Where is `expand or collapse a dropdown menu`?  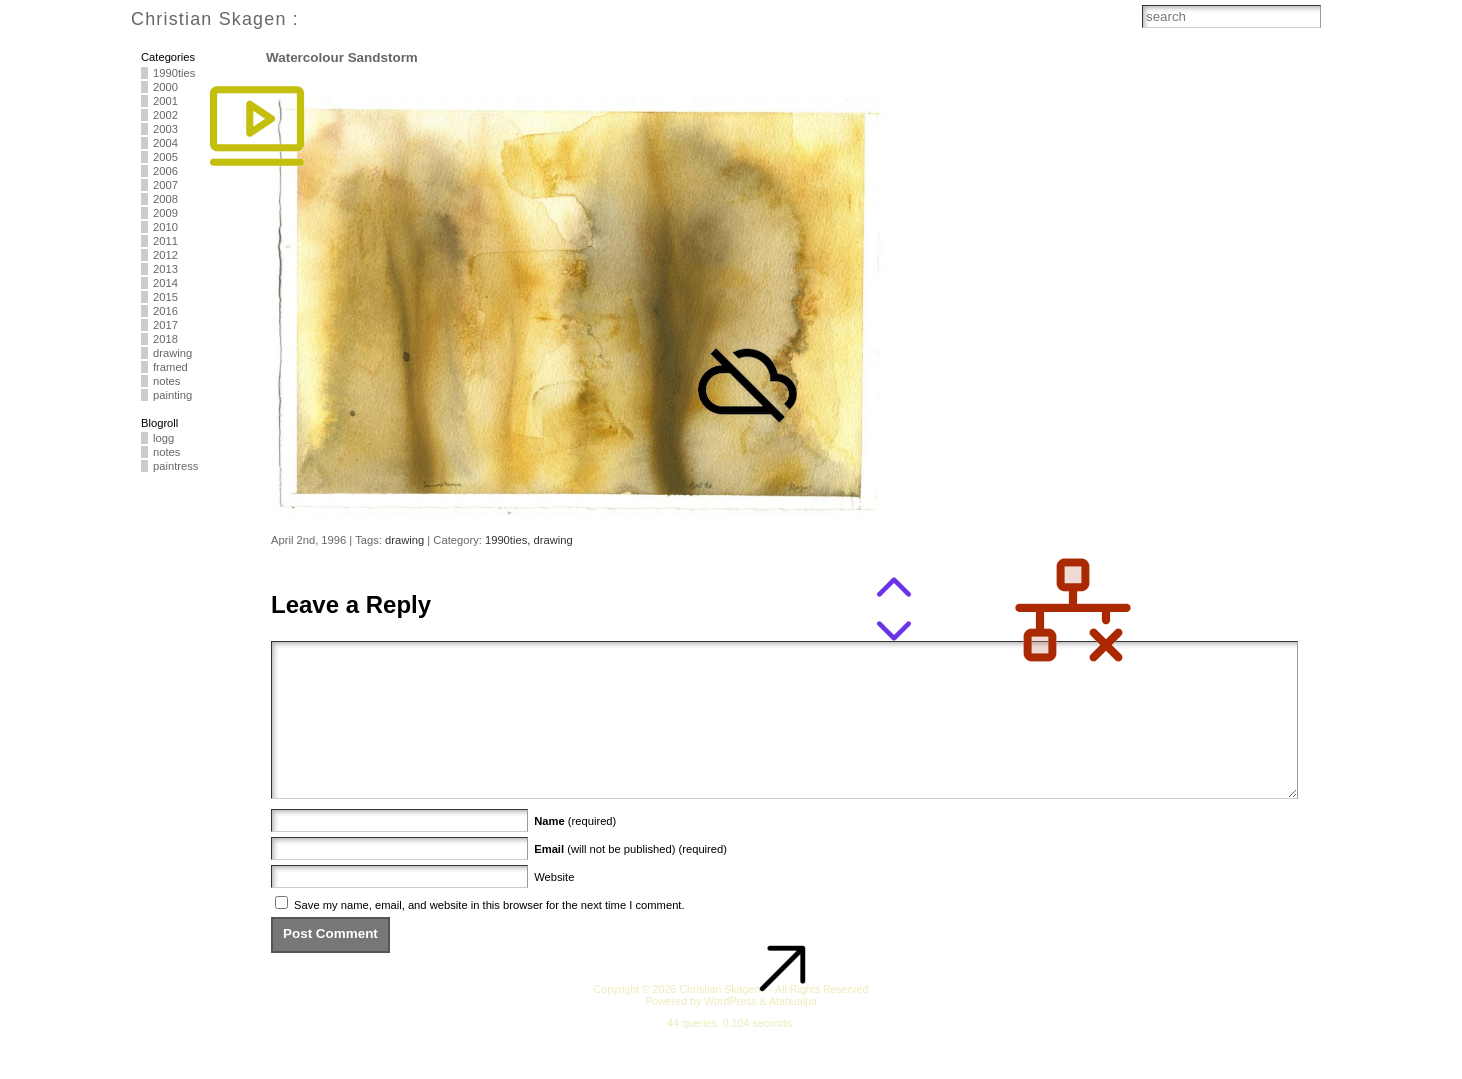
expand or collapse a dropdown menu is located at coordinates (894, 609).